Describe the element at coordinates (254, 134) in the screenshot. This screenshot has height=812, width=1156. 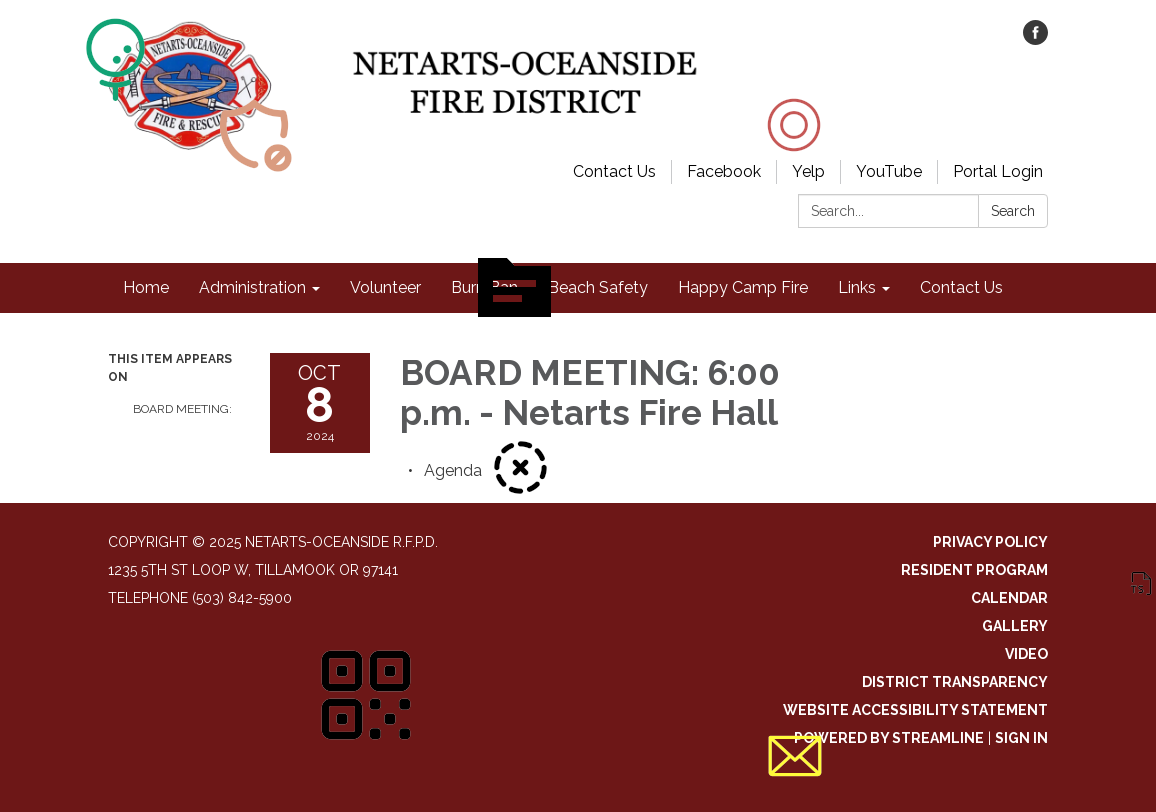
I see `cancel or disable security protection` at that location.